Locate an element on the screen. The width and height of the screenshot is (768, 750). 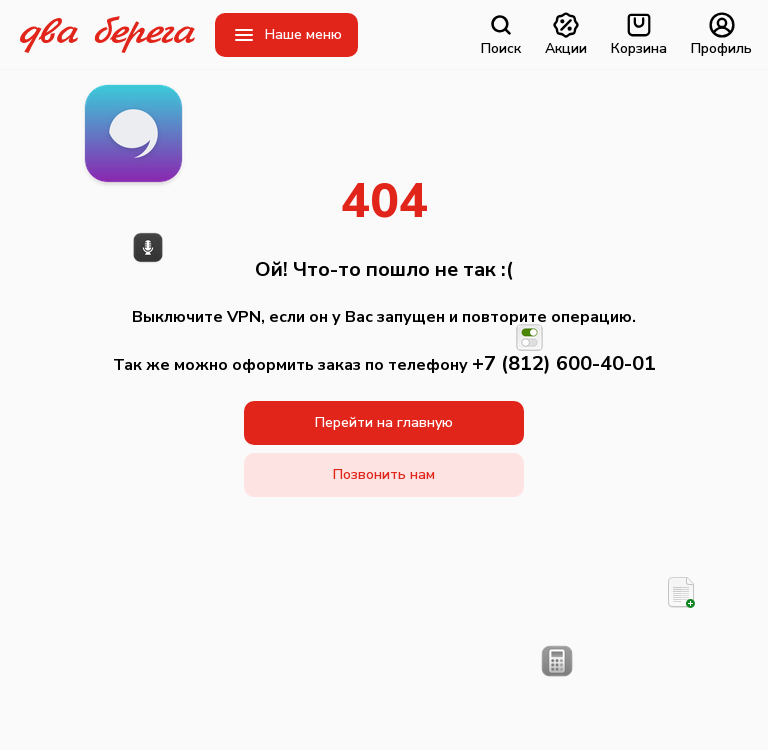
create a new text document is located at coordinates (681, 592).